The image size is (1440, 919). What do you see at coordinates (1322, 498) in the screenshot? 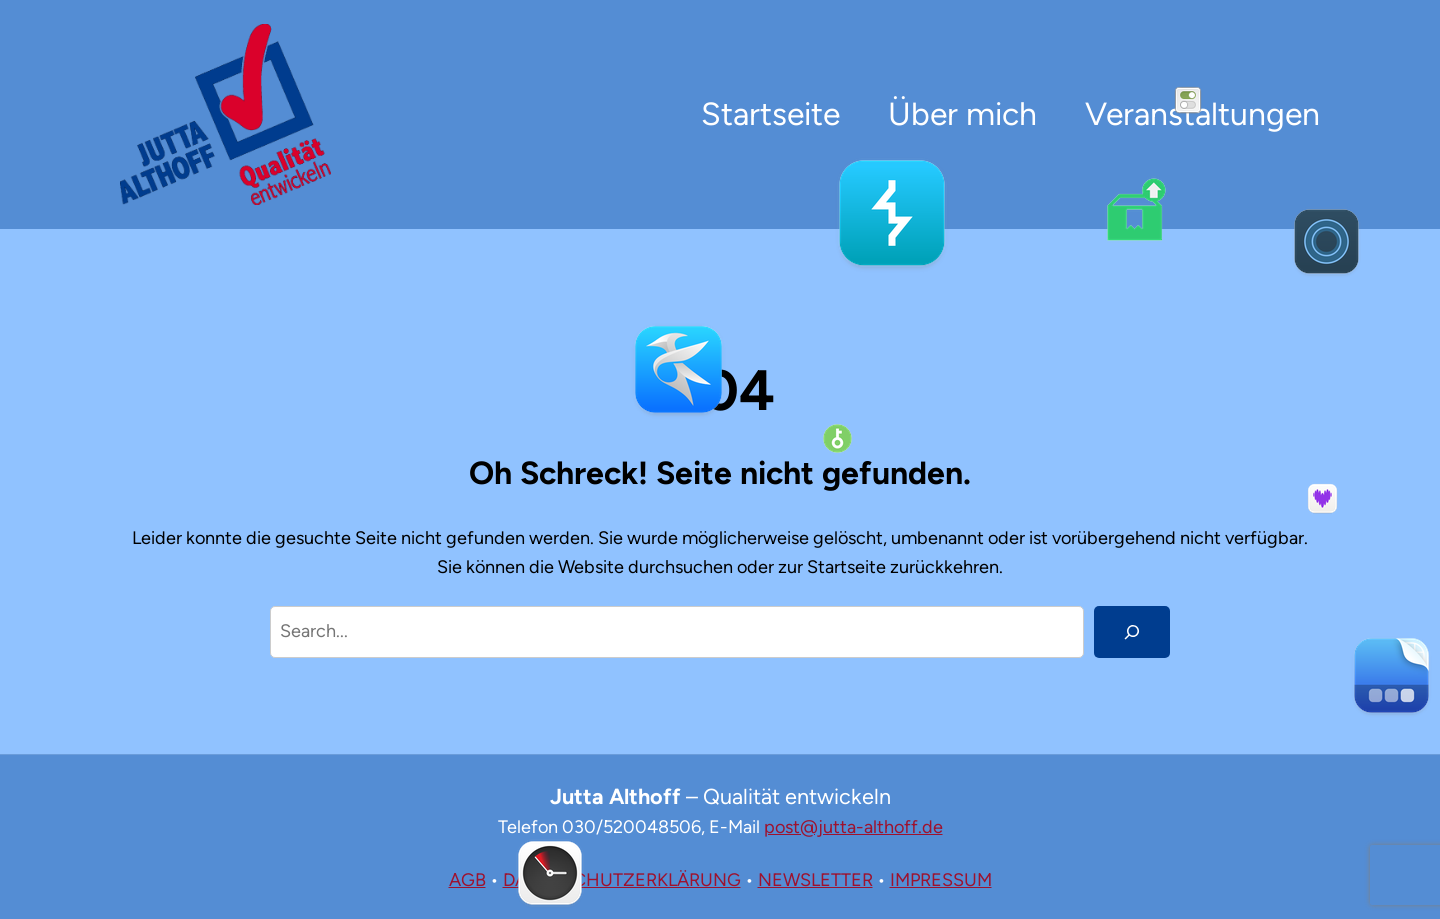
I see `open deezer music streaming app` at bounding box center [1322, 498].